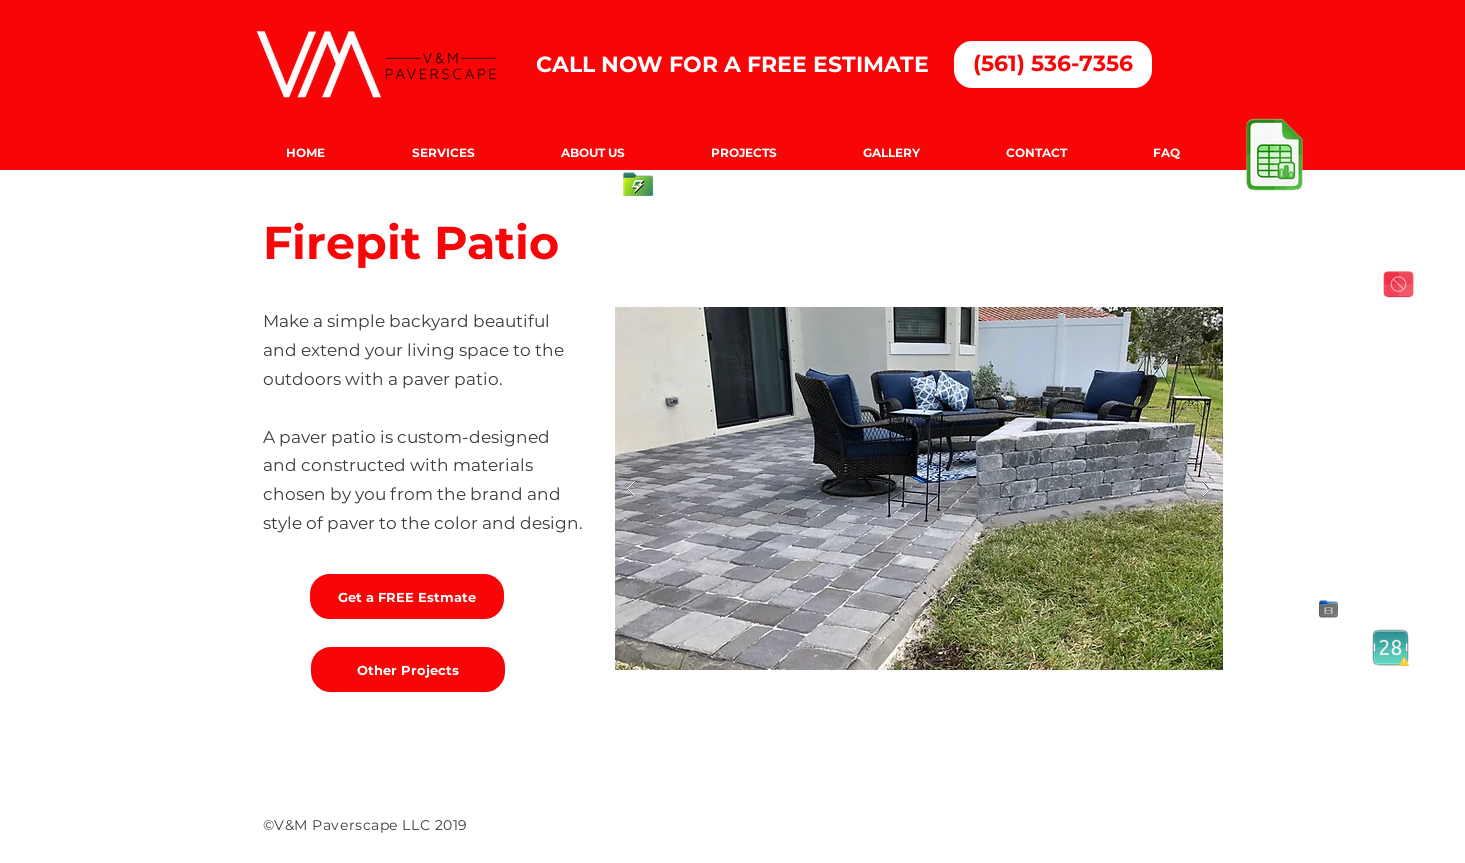  I want to click on indicates an upcoming appointment or event, so click(1390, 647).